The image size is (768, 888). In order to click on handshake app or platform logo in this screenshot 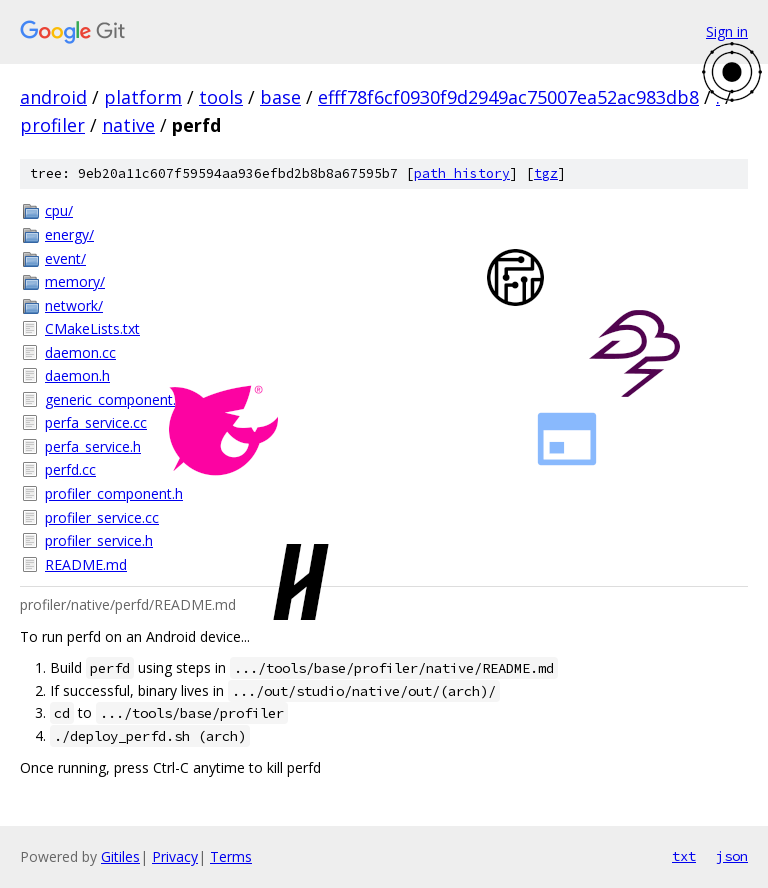, I will do `click(301, 582)`.